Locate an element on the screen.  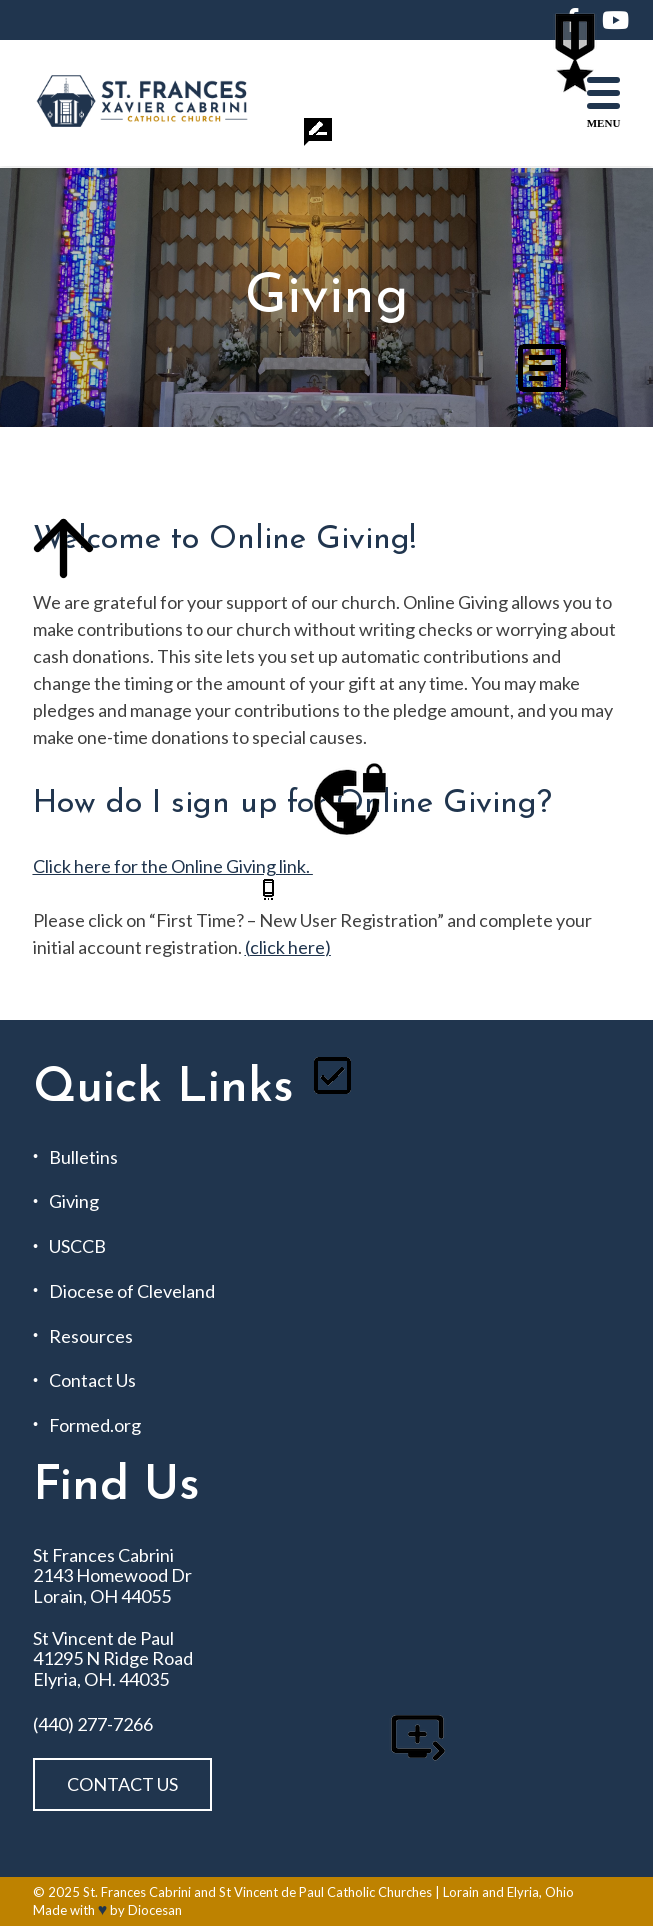
indicates active vpn connection is located at coordinates (350, 799).